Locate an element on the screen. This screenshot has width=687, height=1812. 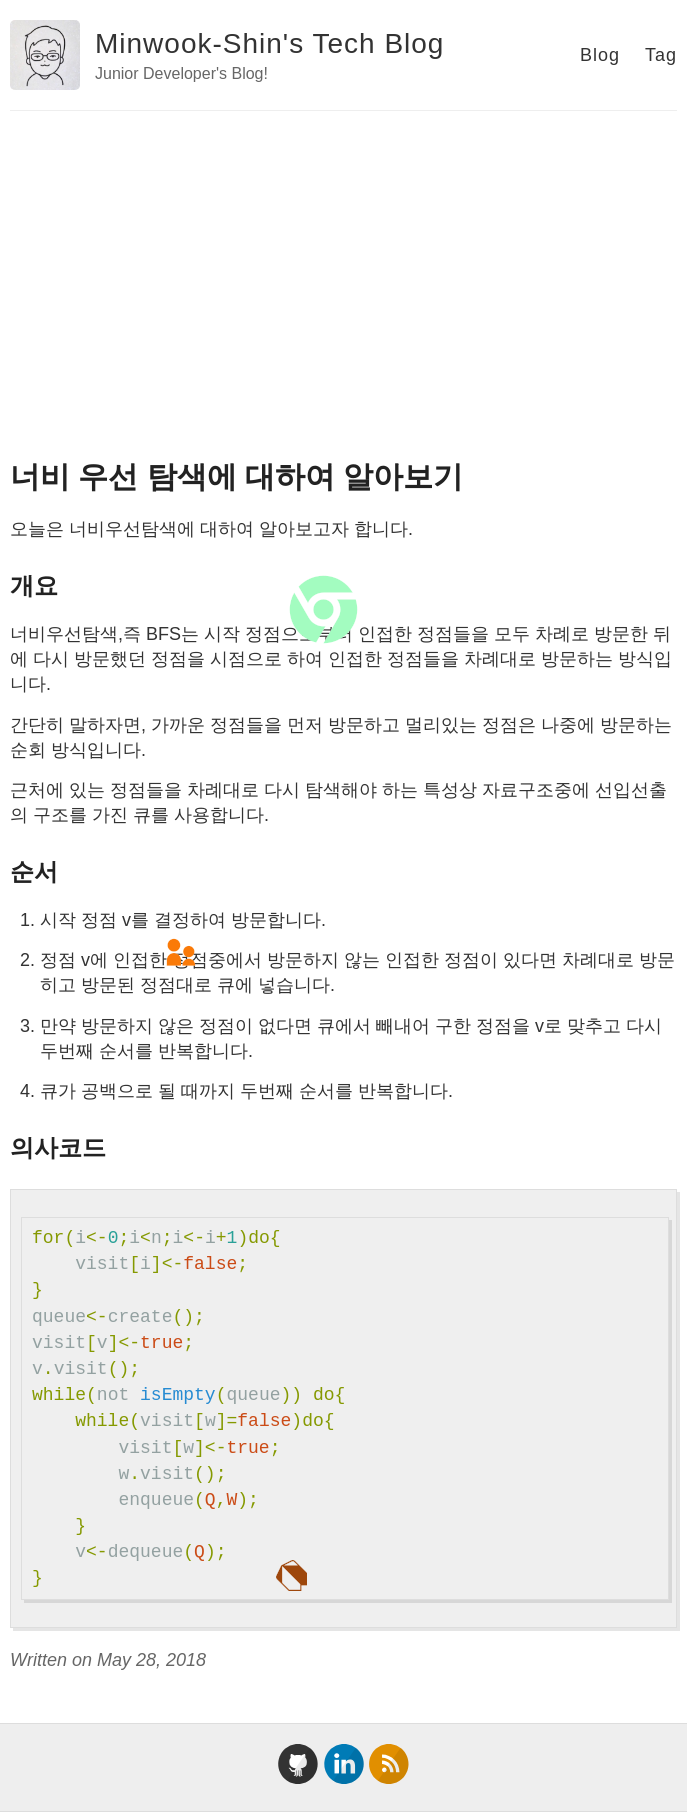
open Google Chrome browser is located at coordinates (323, 609).